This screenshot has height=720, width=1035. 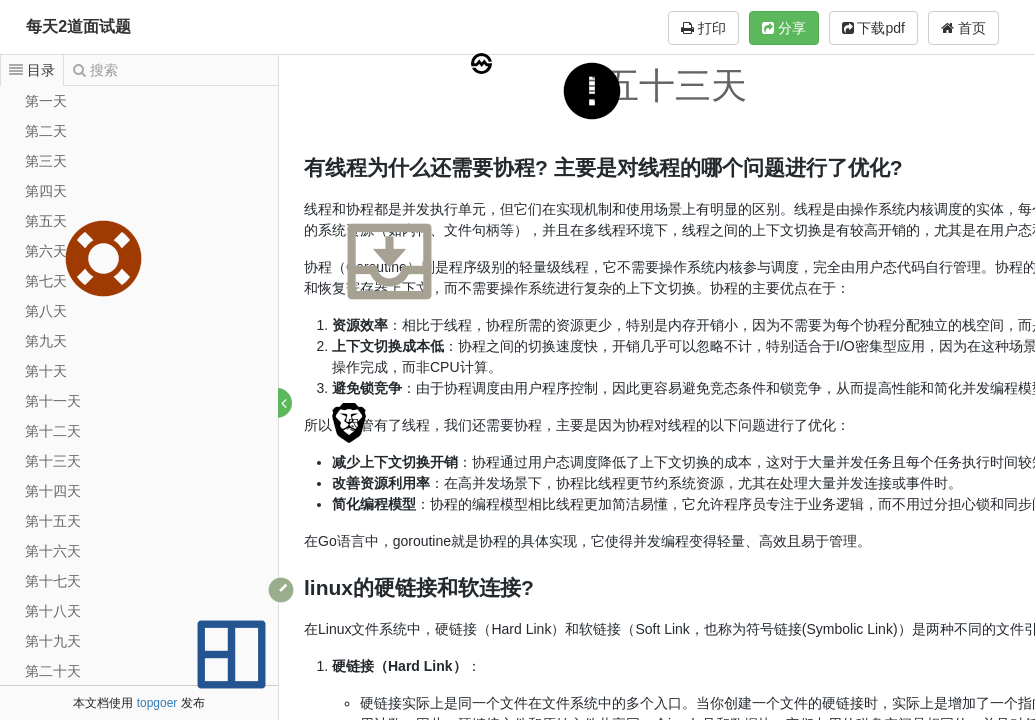 What do you see at coordinates (231, 654) in the screenshot?
I see `switch to grid layout view` at bounding box center [231, 654].